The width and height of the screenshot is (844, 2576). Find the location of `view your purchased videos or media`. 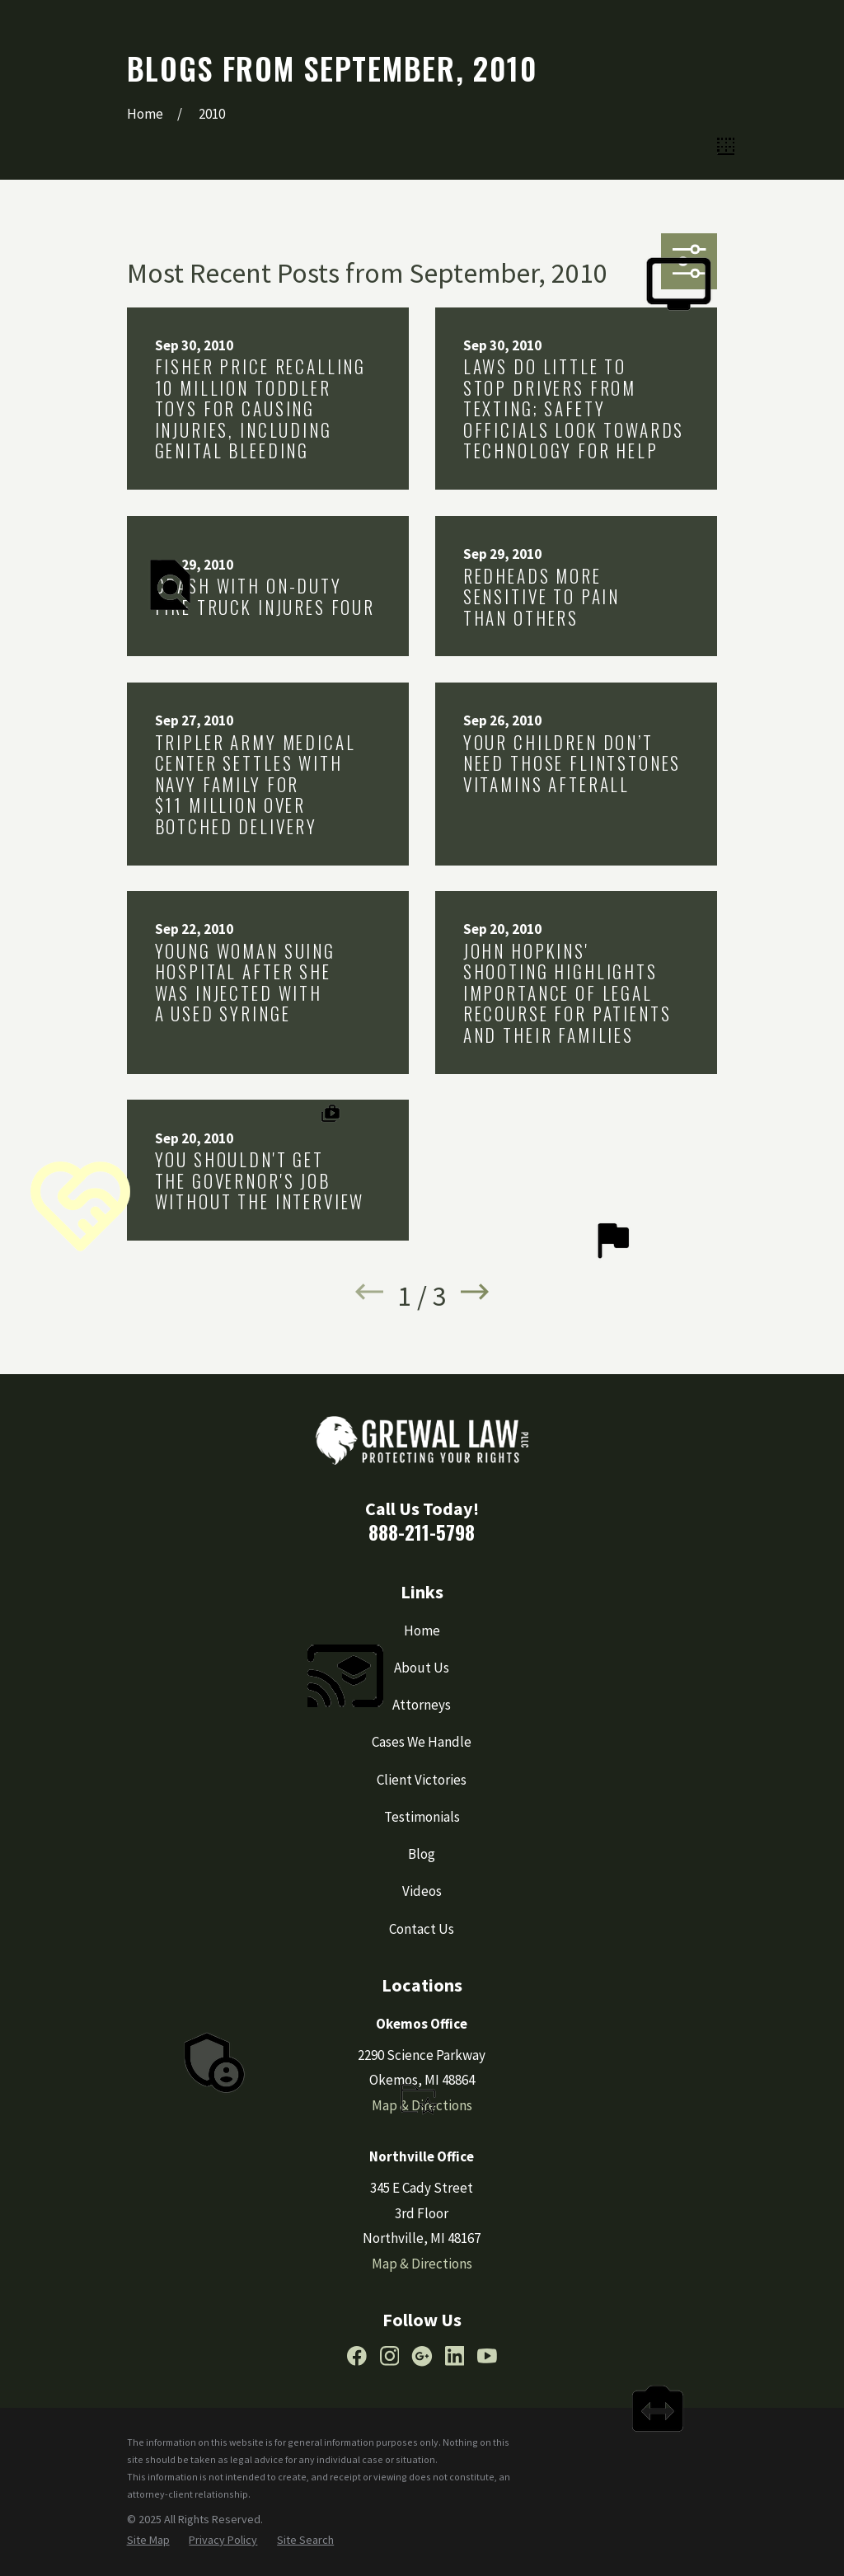

view your purchased videos or media is located at coordinates (331, 1114).